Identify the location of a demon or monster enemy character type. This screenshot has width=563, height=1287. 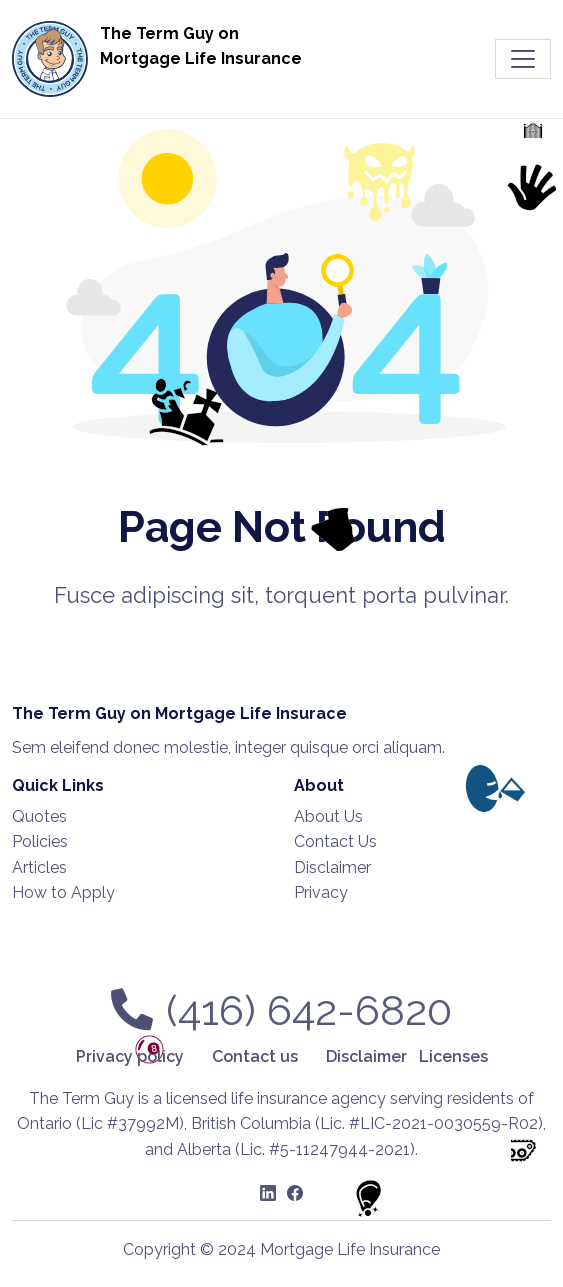
(379, 182).